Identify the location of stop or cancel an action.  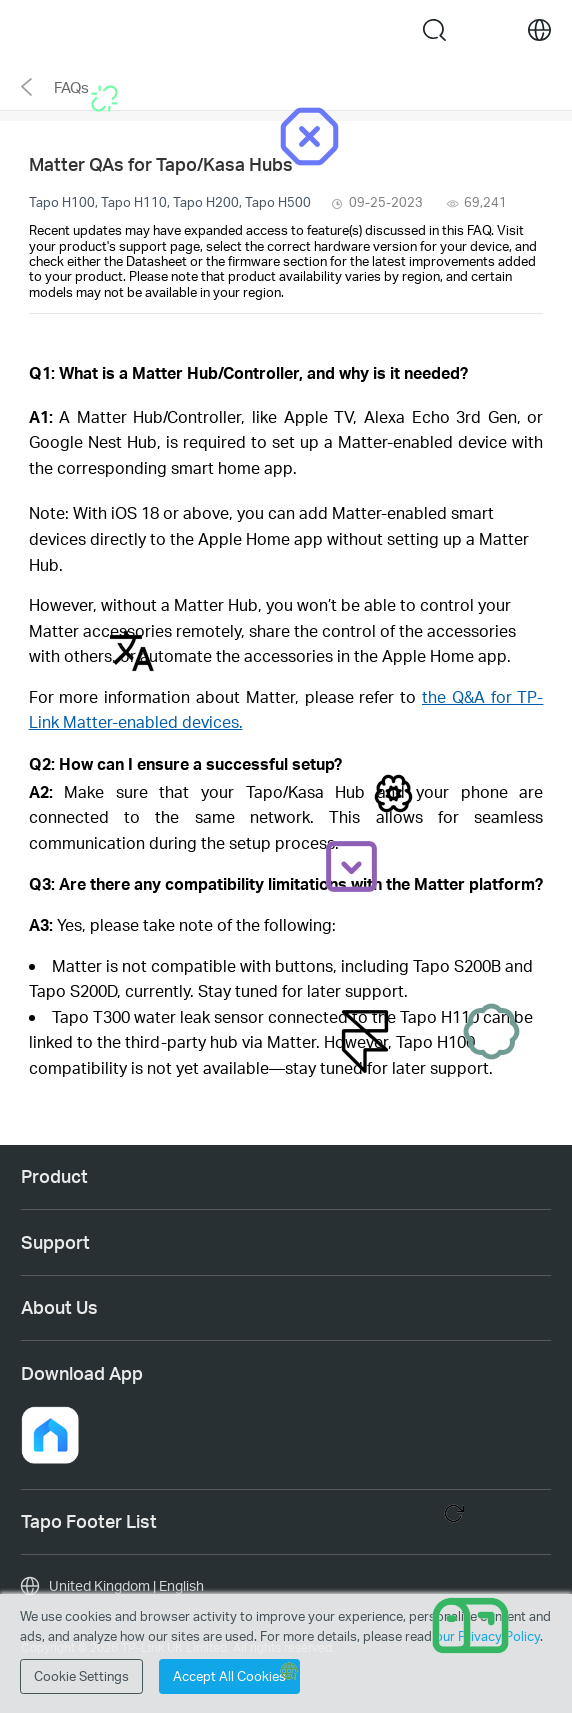
(309, 136).